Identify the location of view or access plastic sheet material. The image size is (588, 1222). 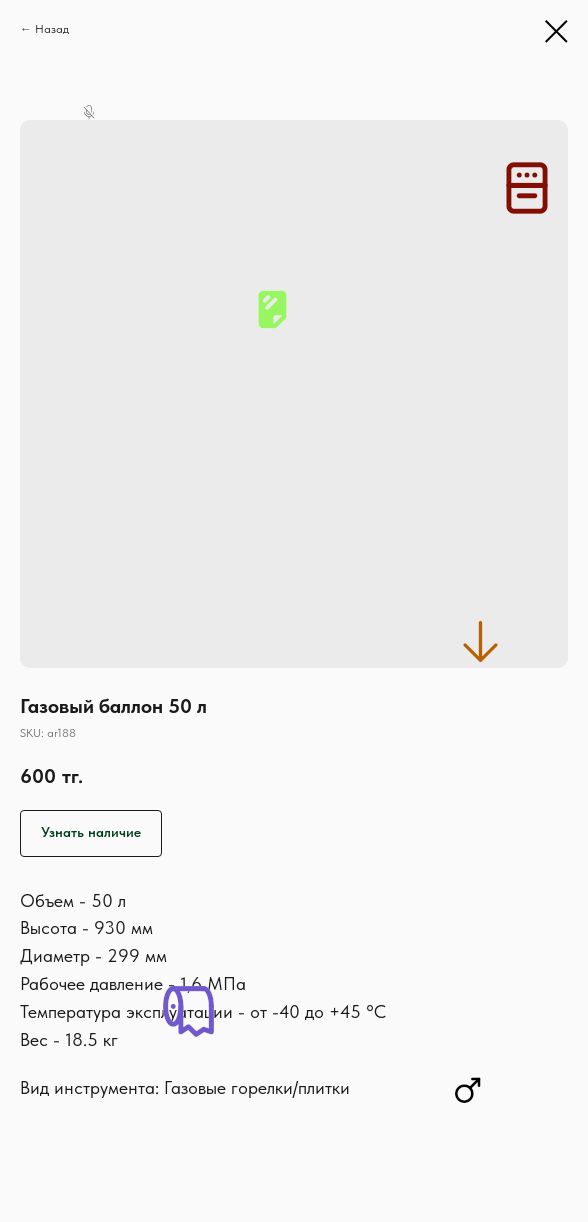
(272, 309).